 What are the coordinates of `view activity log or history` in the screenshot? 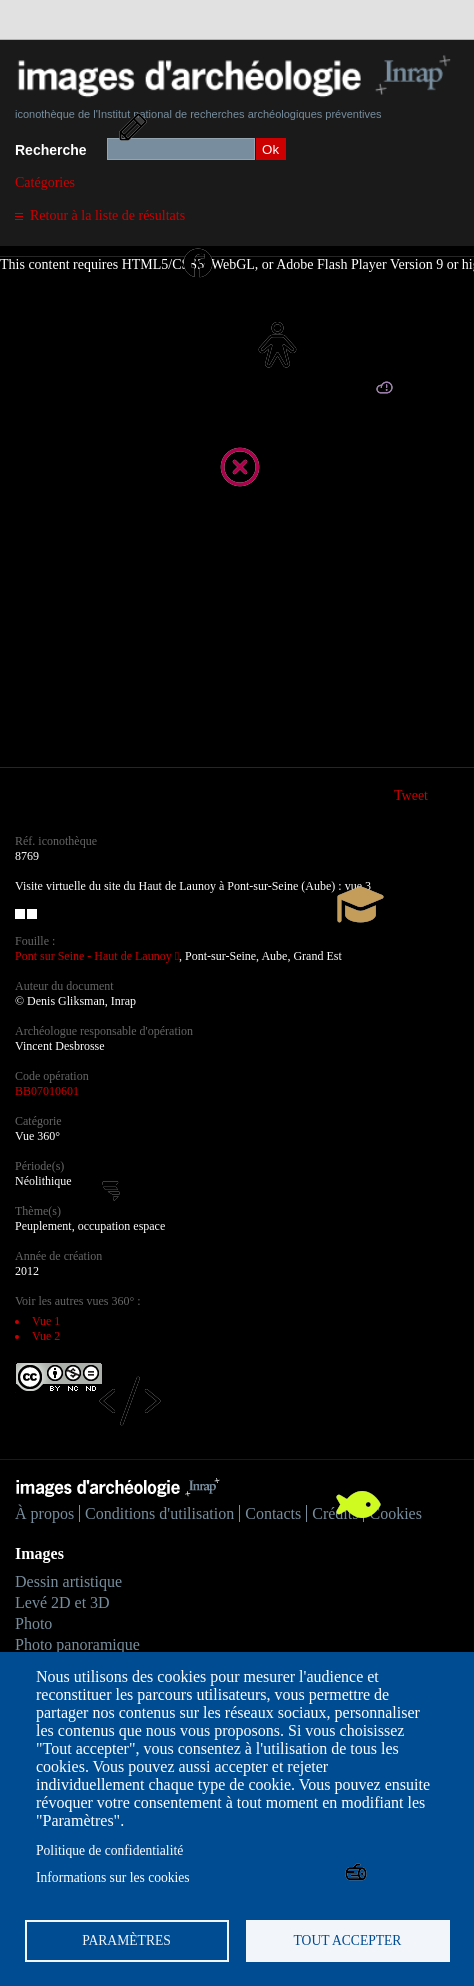 It's located at (356, 1873).